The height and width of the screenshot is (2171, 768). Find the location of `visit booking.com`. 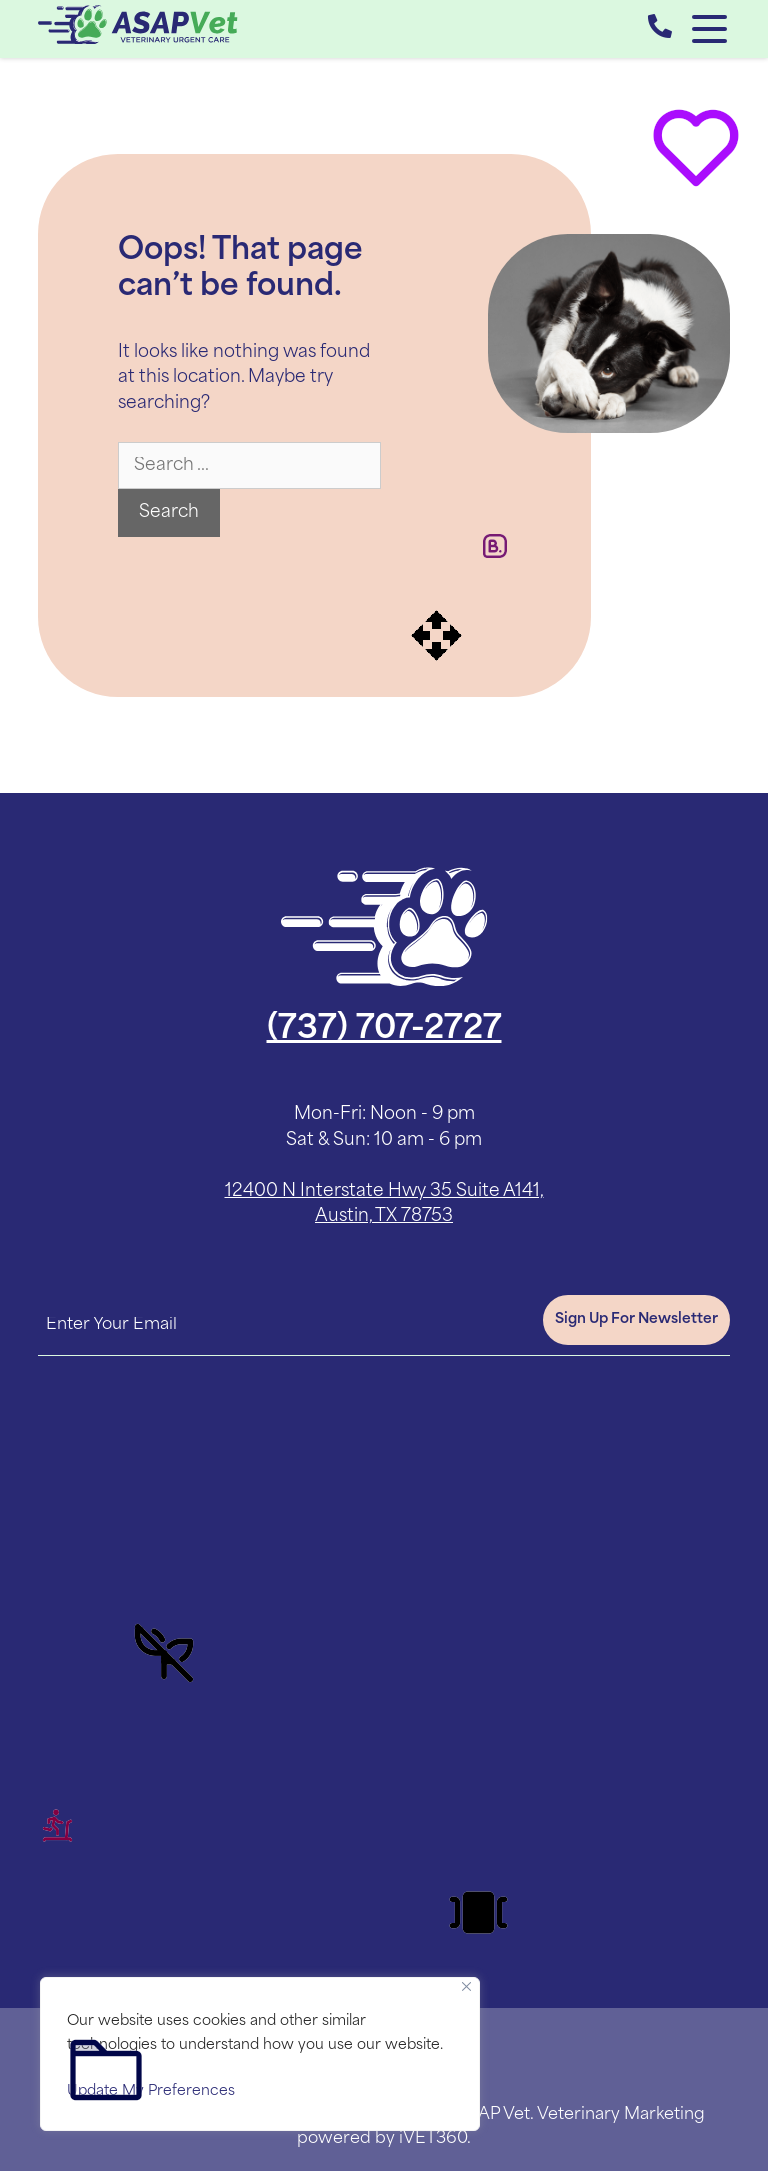

visit booking.com is located at coordinates (495, 546).